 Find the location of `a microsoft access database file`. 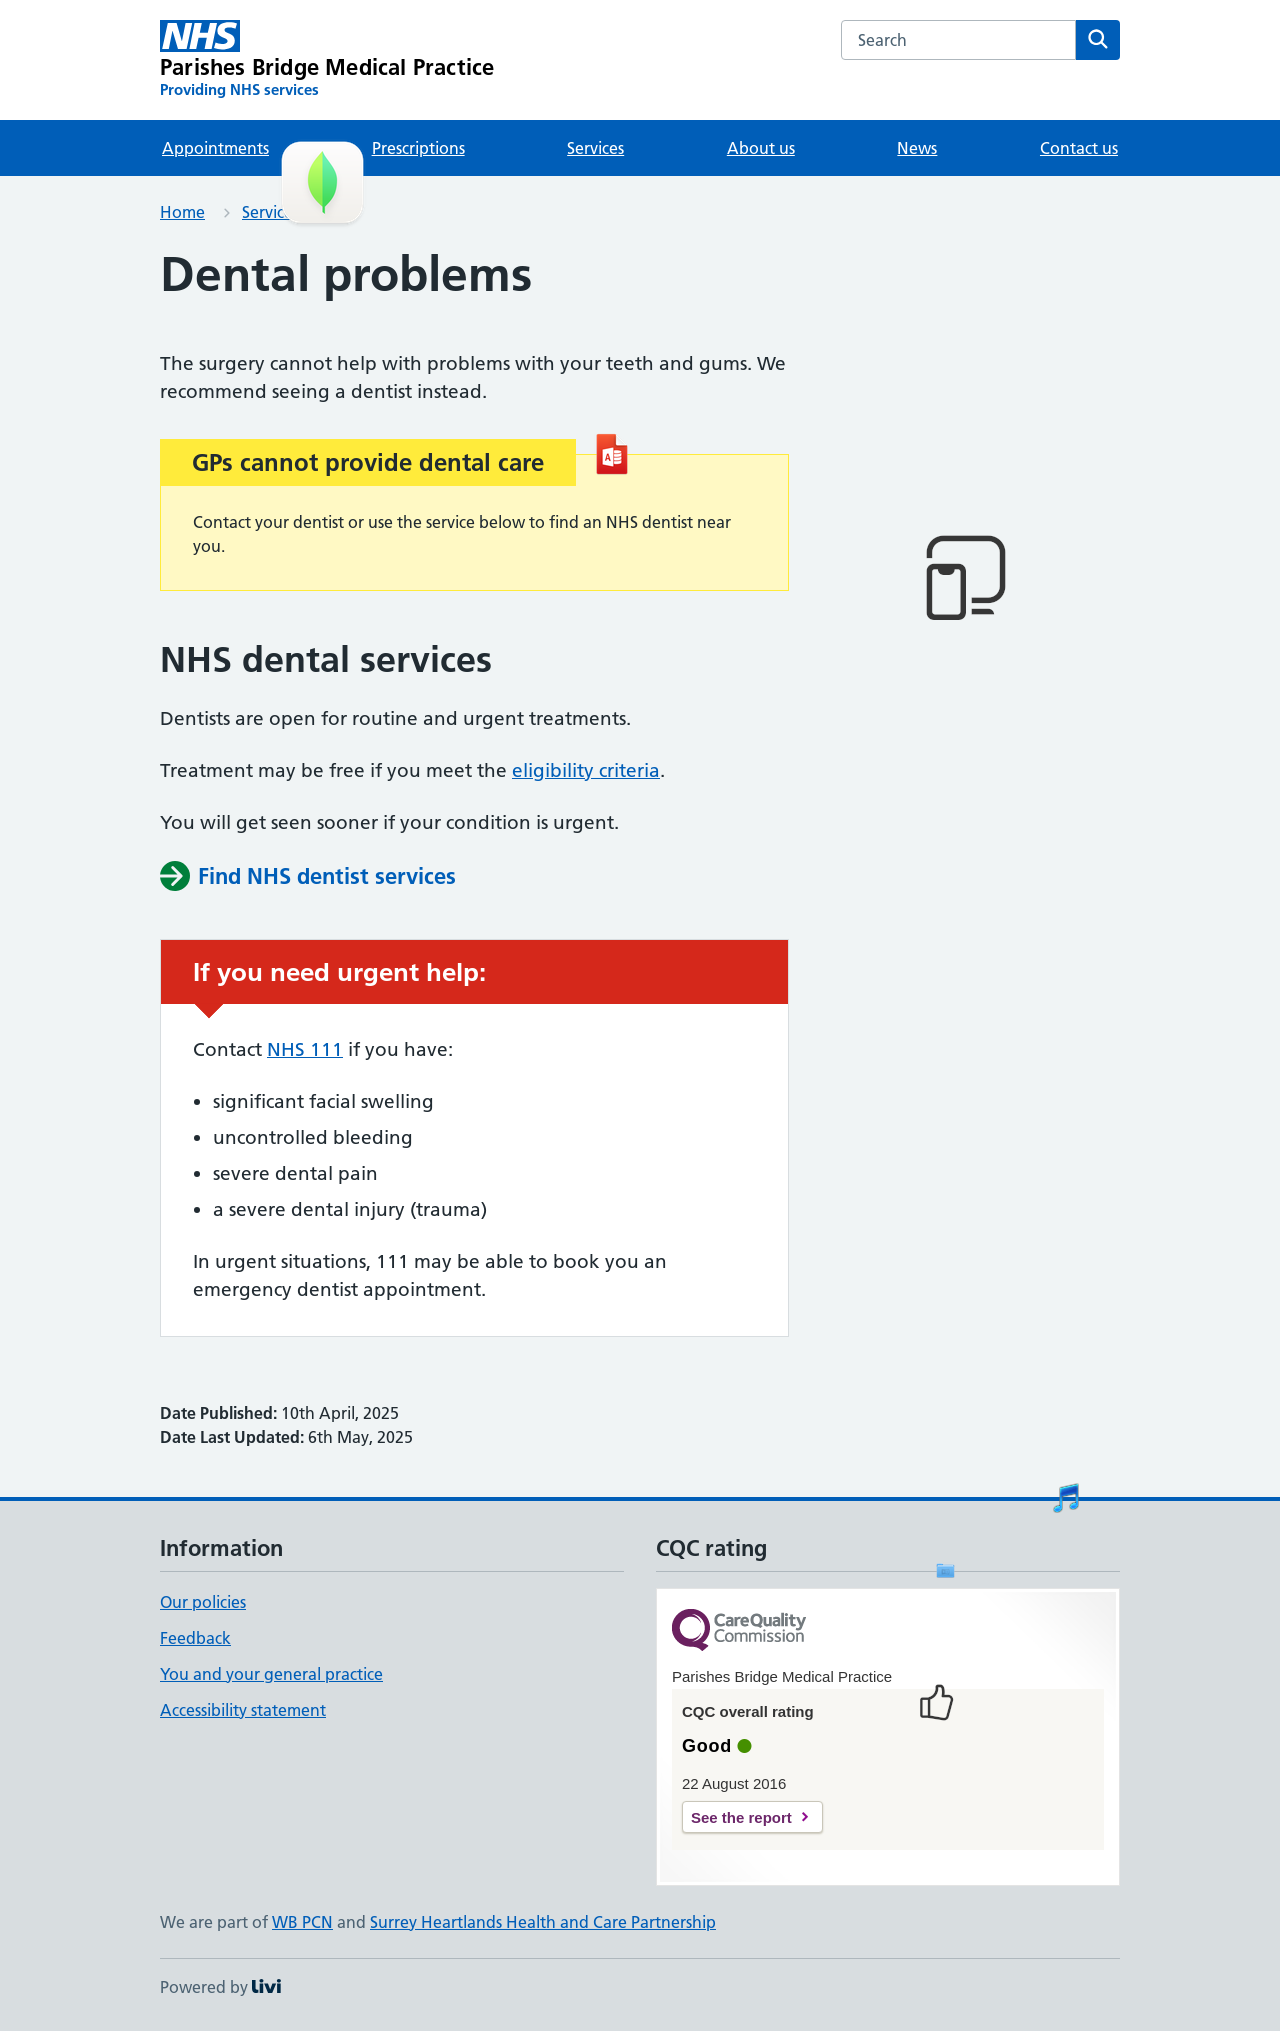

a microsoft access database file is located at coordinates (612, 454).